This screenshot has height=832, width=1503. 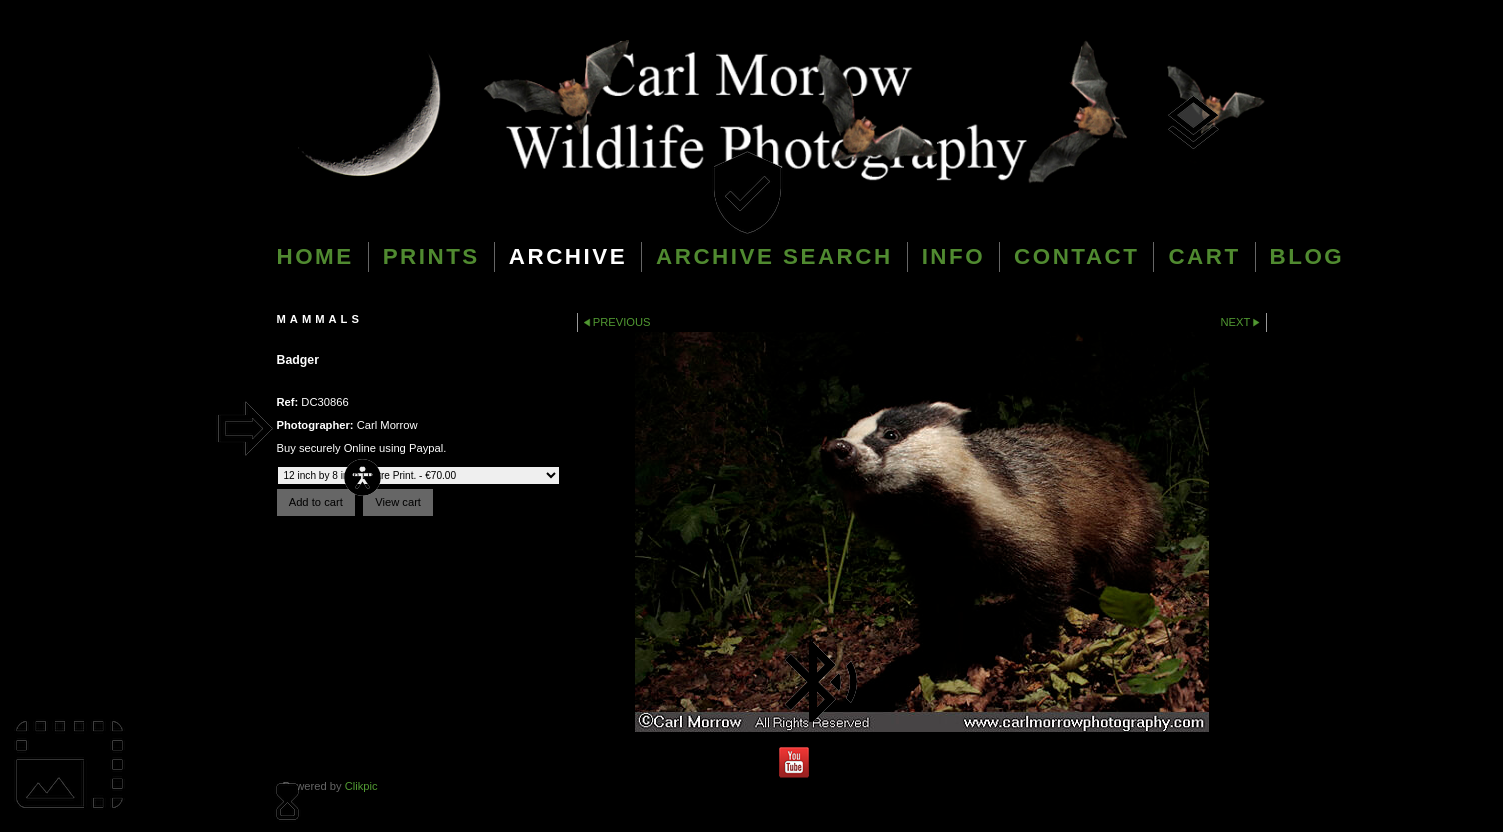 What do you see at coordinates (69, 764) in the screenshot?
I see `resize image to large format` at bounding box center [69, 764].